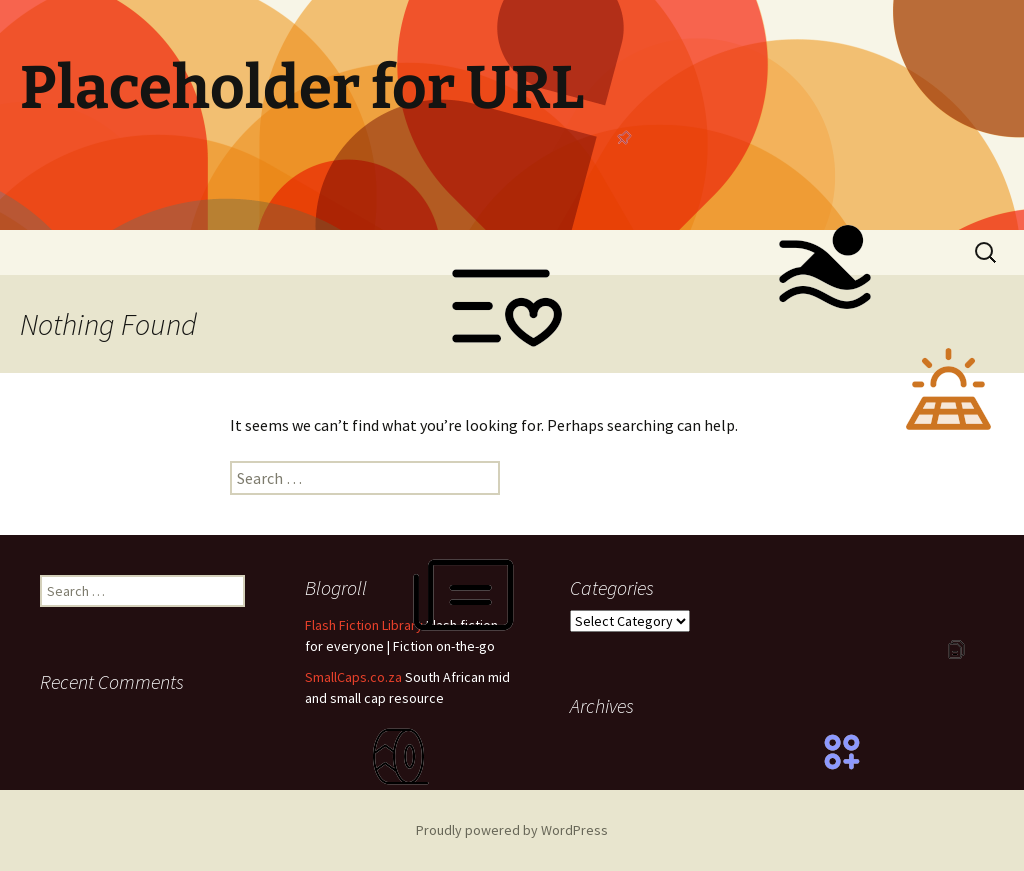 The height and width of the screenshot is (871, 1024). What do you see at coordinates (467, 595) in the screenshot?
I see `view news feed or articles` at bounding box center [467, 595].